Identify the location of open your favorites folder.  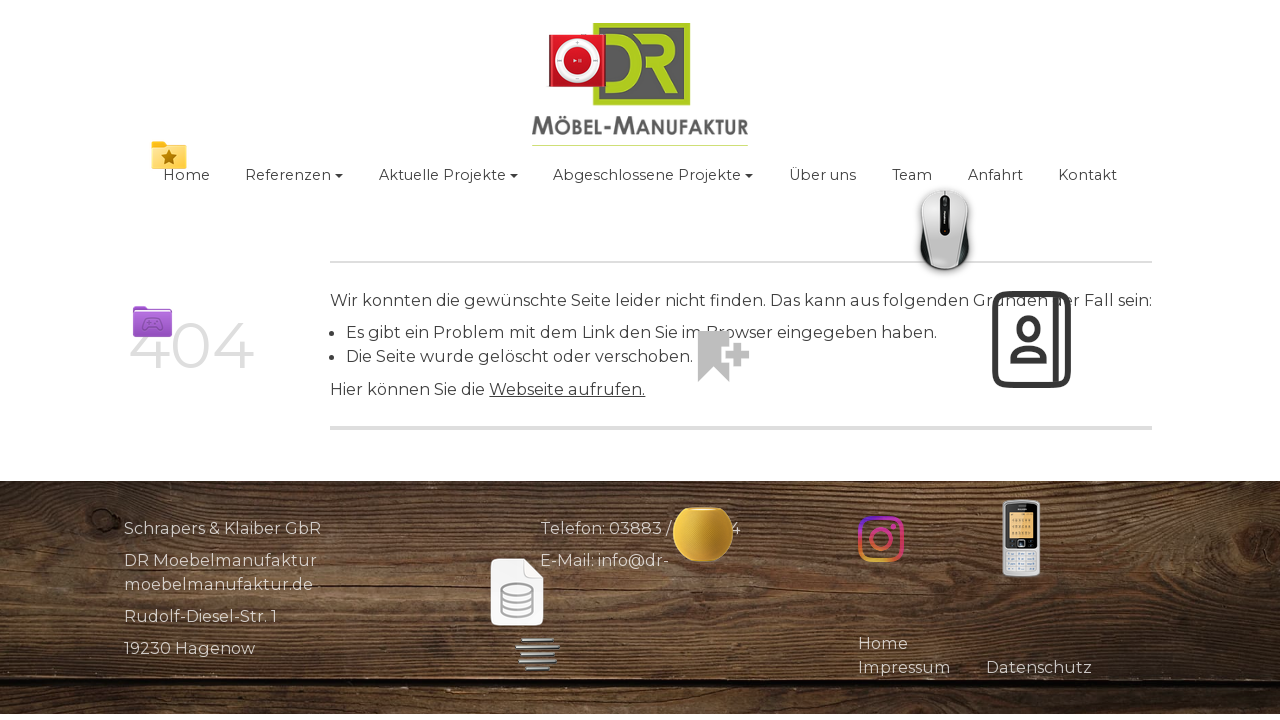
(169, 156).